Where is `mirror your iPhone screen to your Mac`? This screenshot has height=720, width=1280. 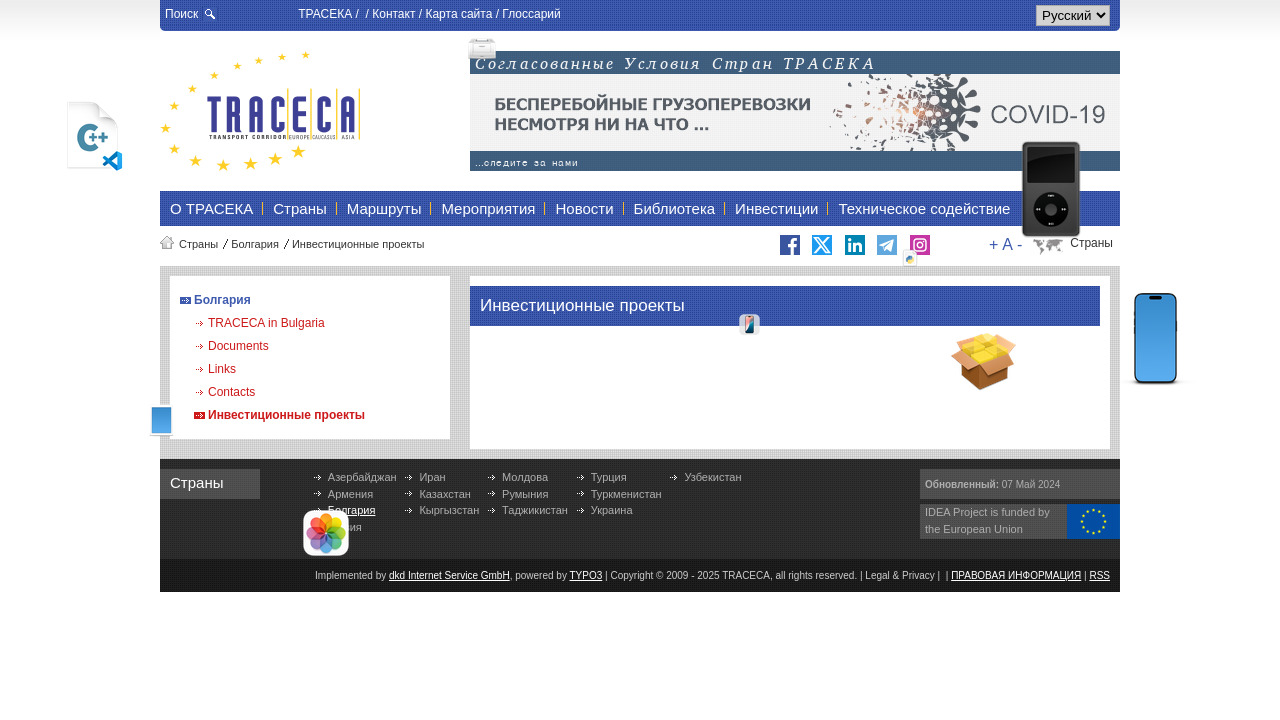 mirror your iPhone screen to your Mac is located at coordinates (749, 324).